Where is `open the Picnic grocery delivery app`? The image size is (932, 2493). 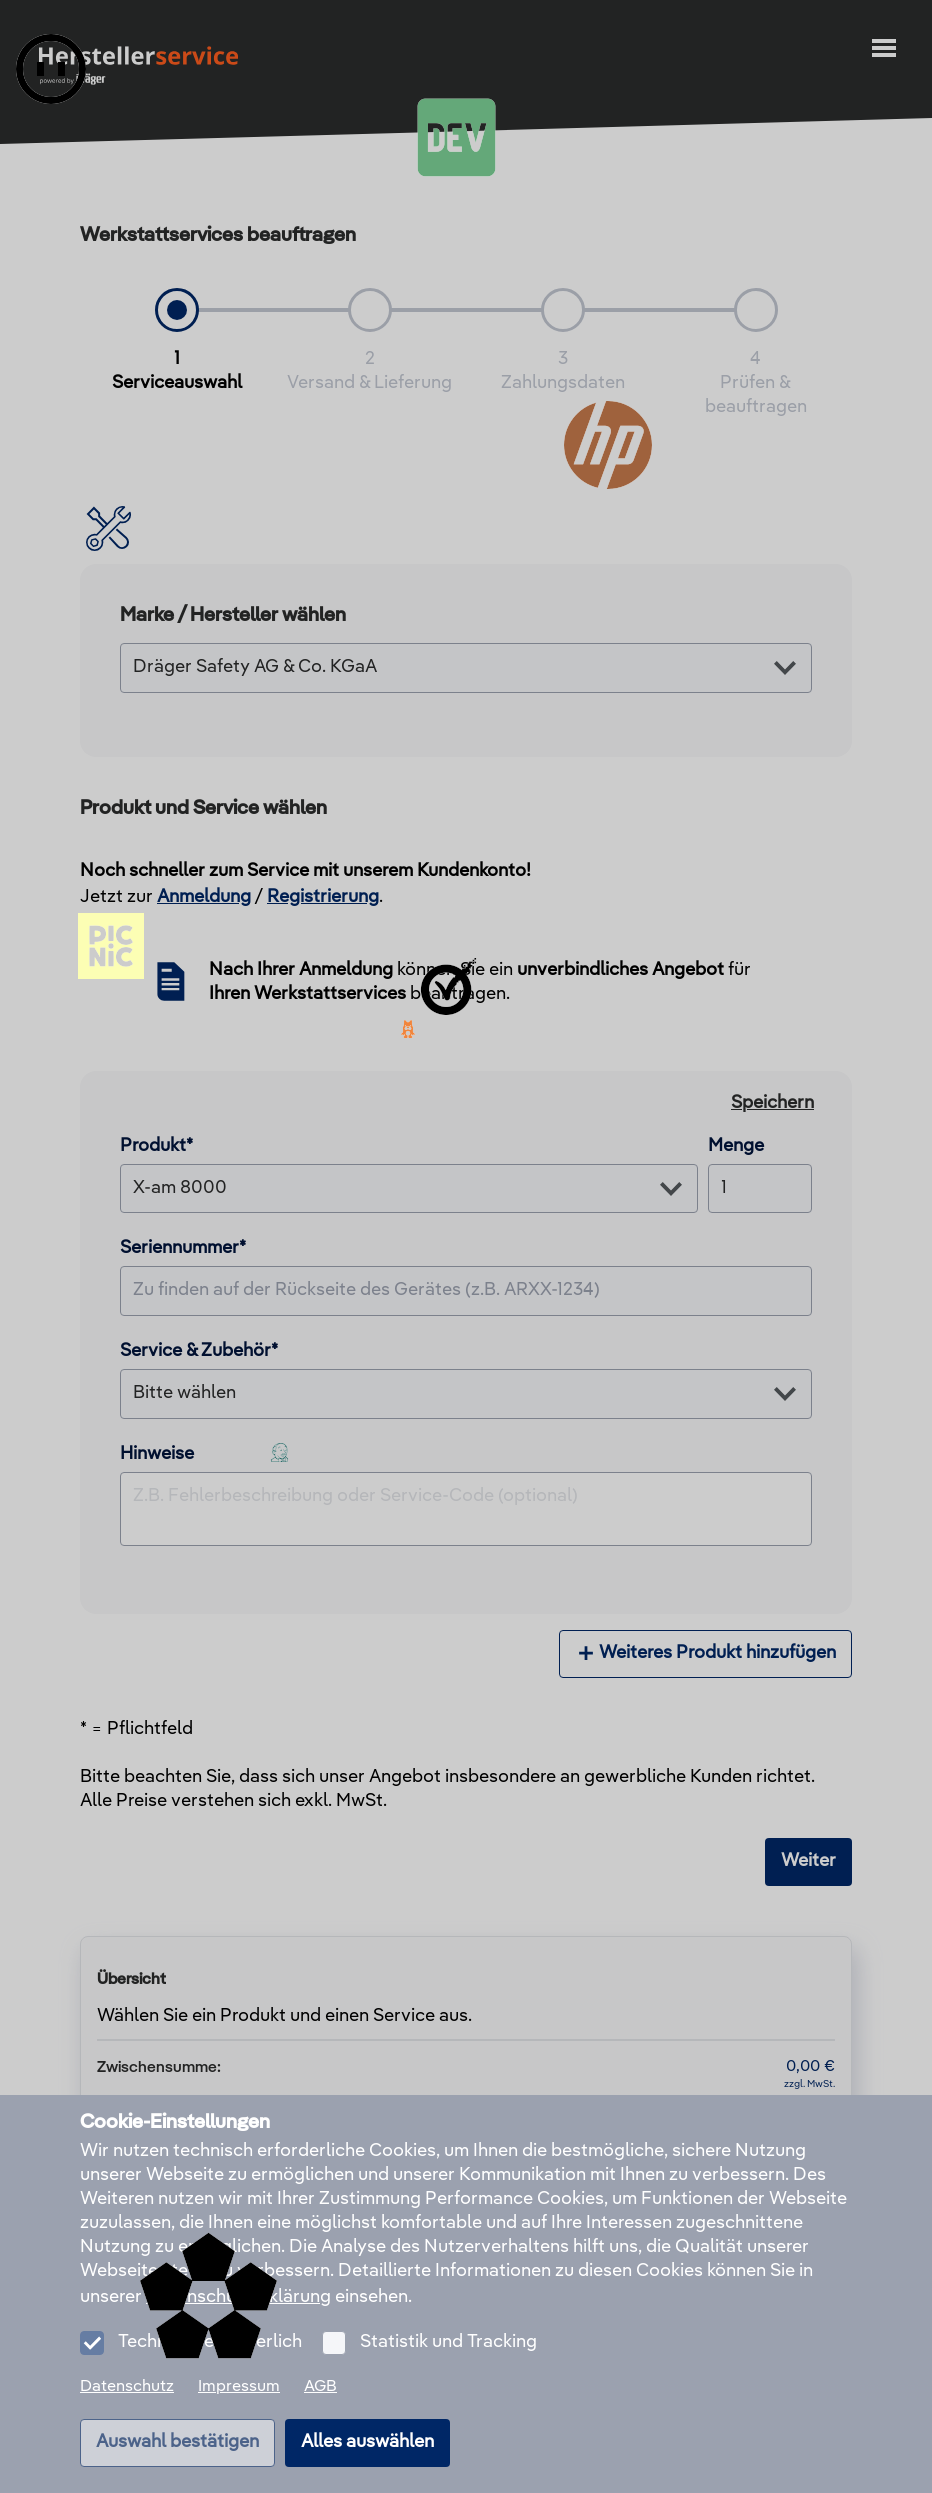
open the Picnic grocery delivery app is located at coordinates (111, 946).